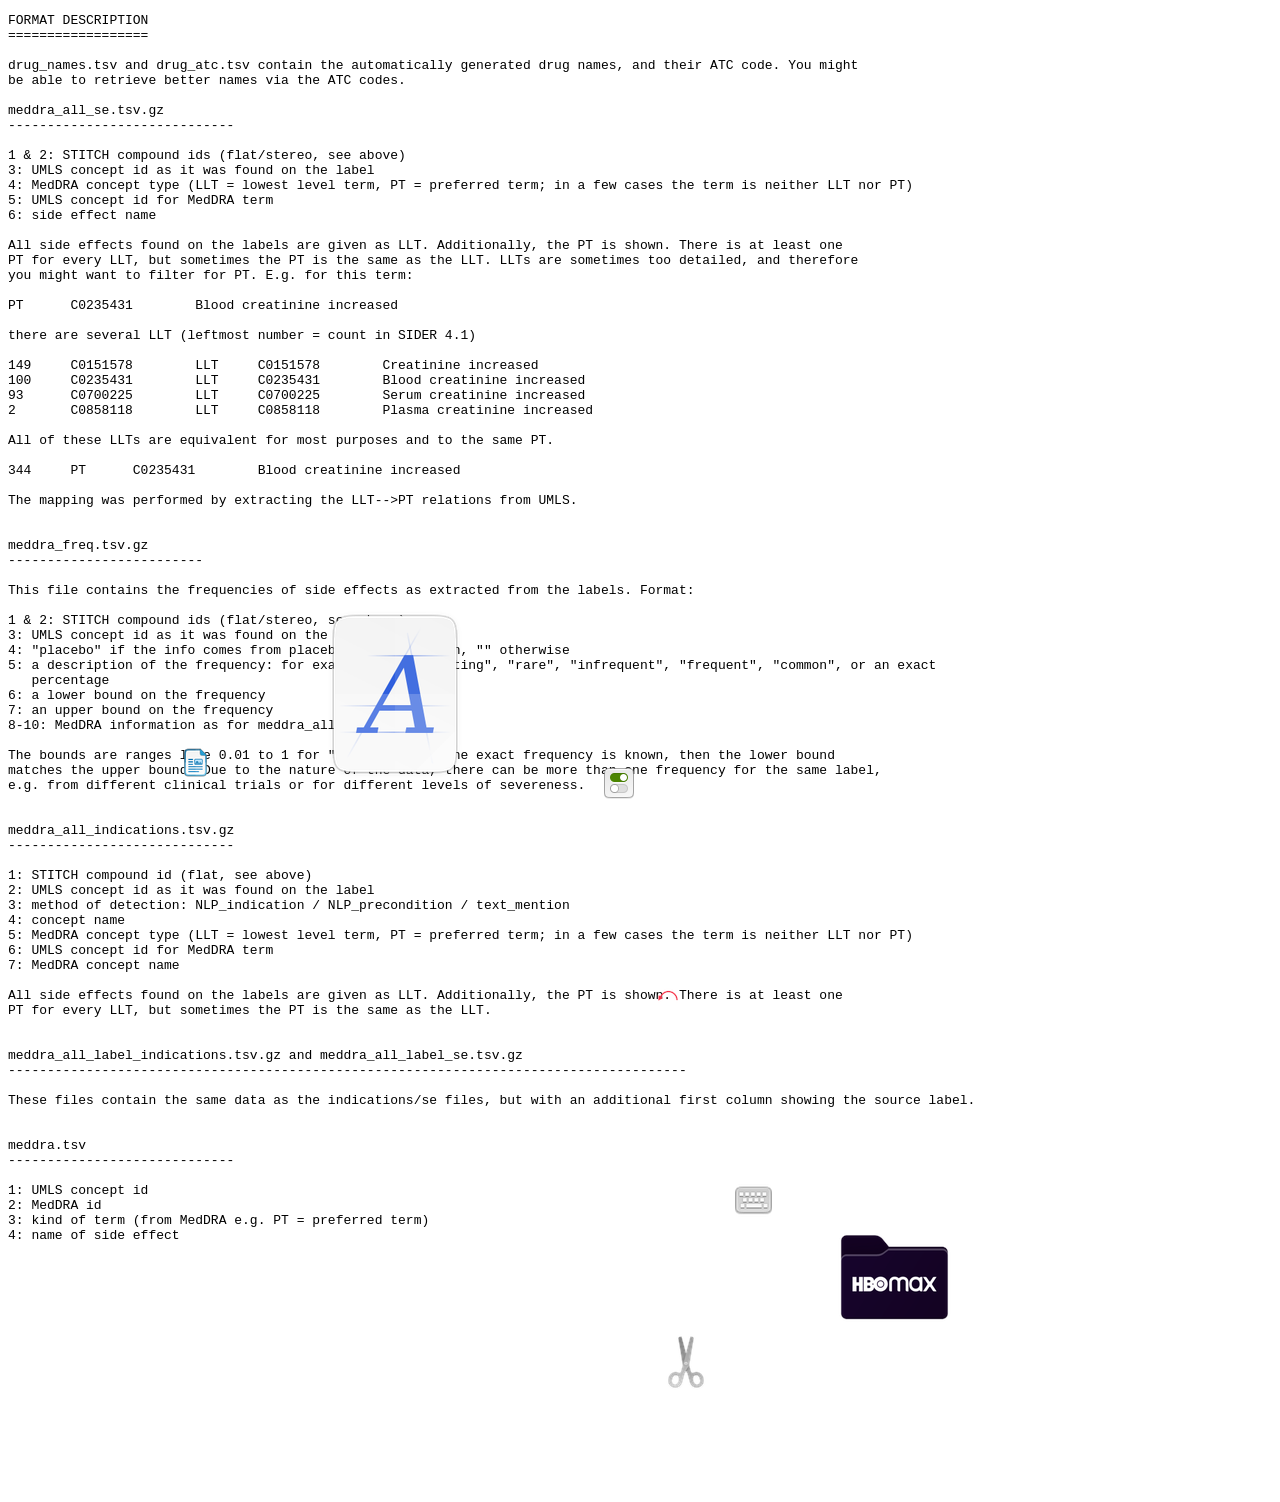  What do you see at coordinates (619, 783) in the screenshot?
I see `open gnome tweaks settings` at bounding box center [619, 783].